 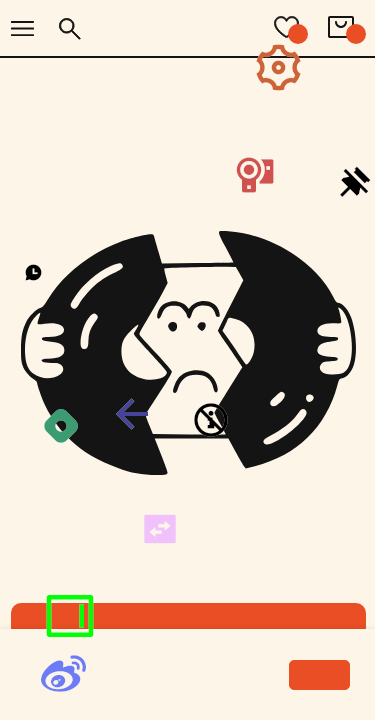 I want to click on information unavailable or hidden, so click(x=211, y=420).